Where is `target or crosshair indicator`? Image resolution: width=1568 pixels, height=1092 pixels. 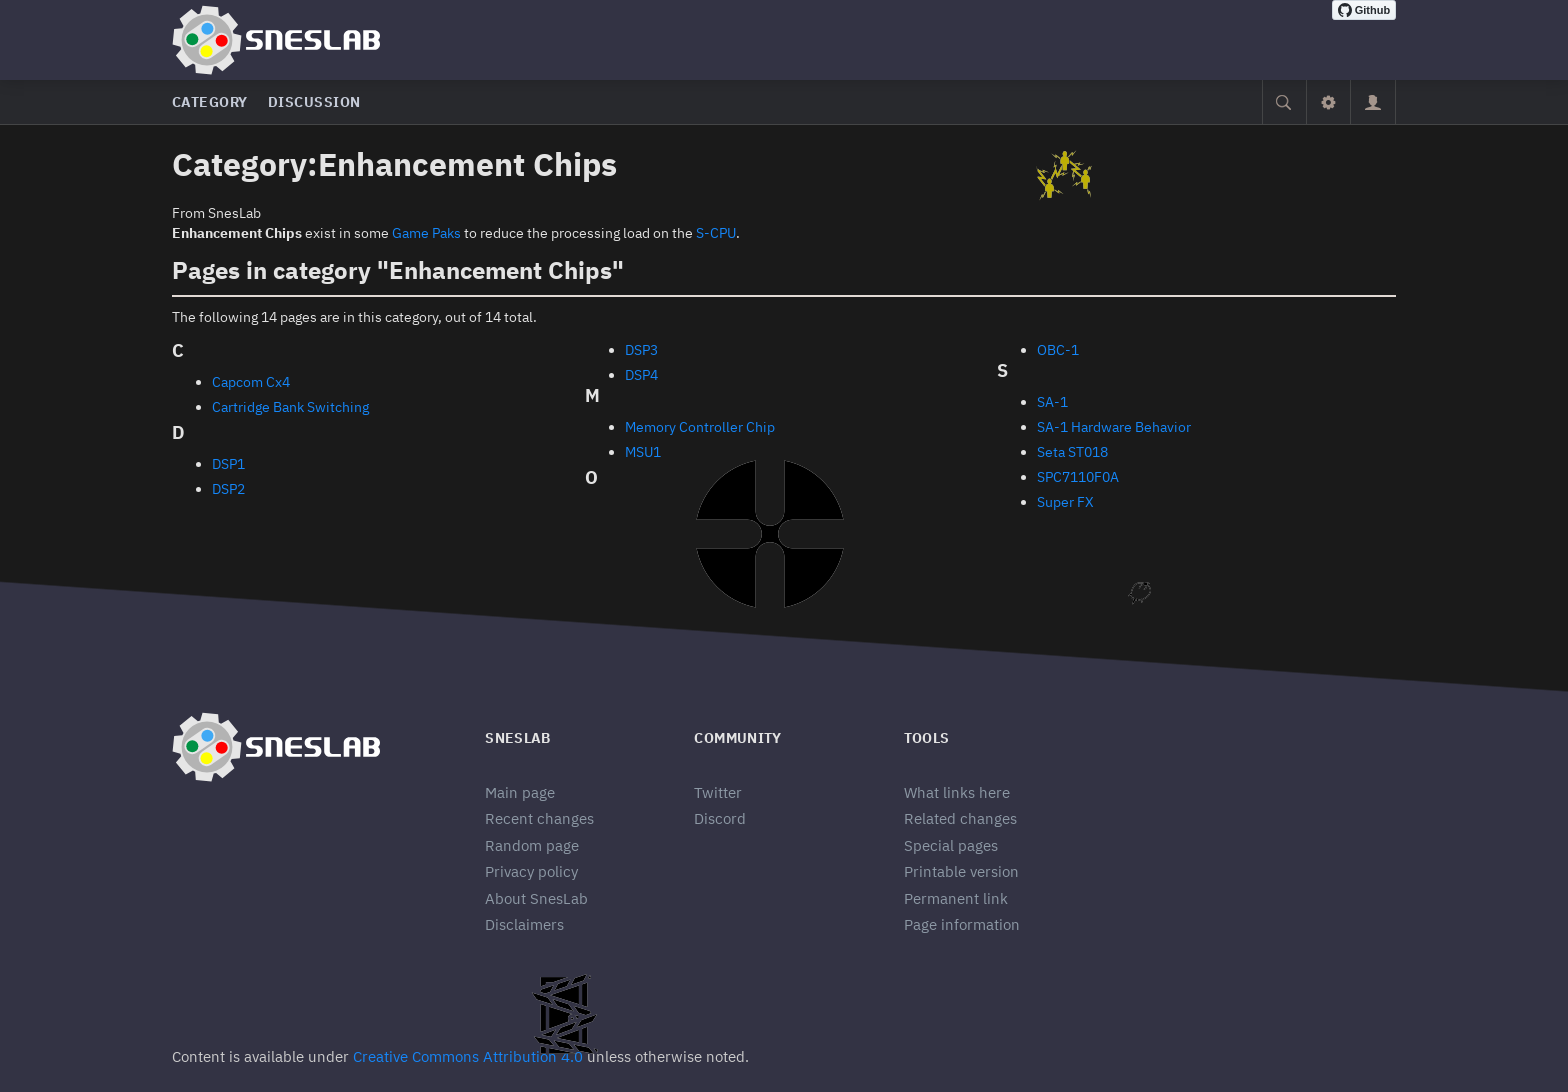 target or crosshair indicator is located at coordinates (770, 534).